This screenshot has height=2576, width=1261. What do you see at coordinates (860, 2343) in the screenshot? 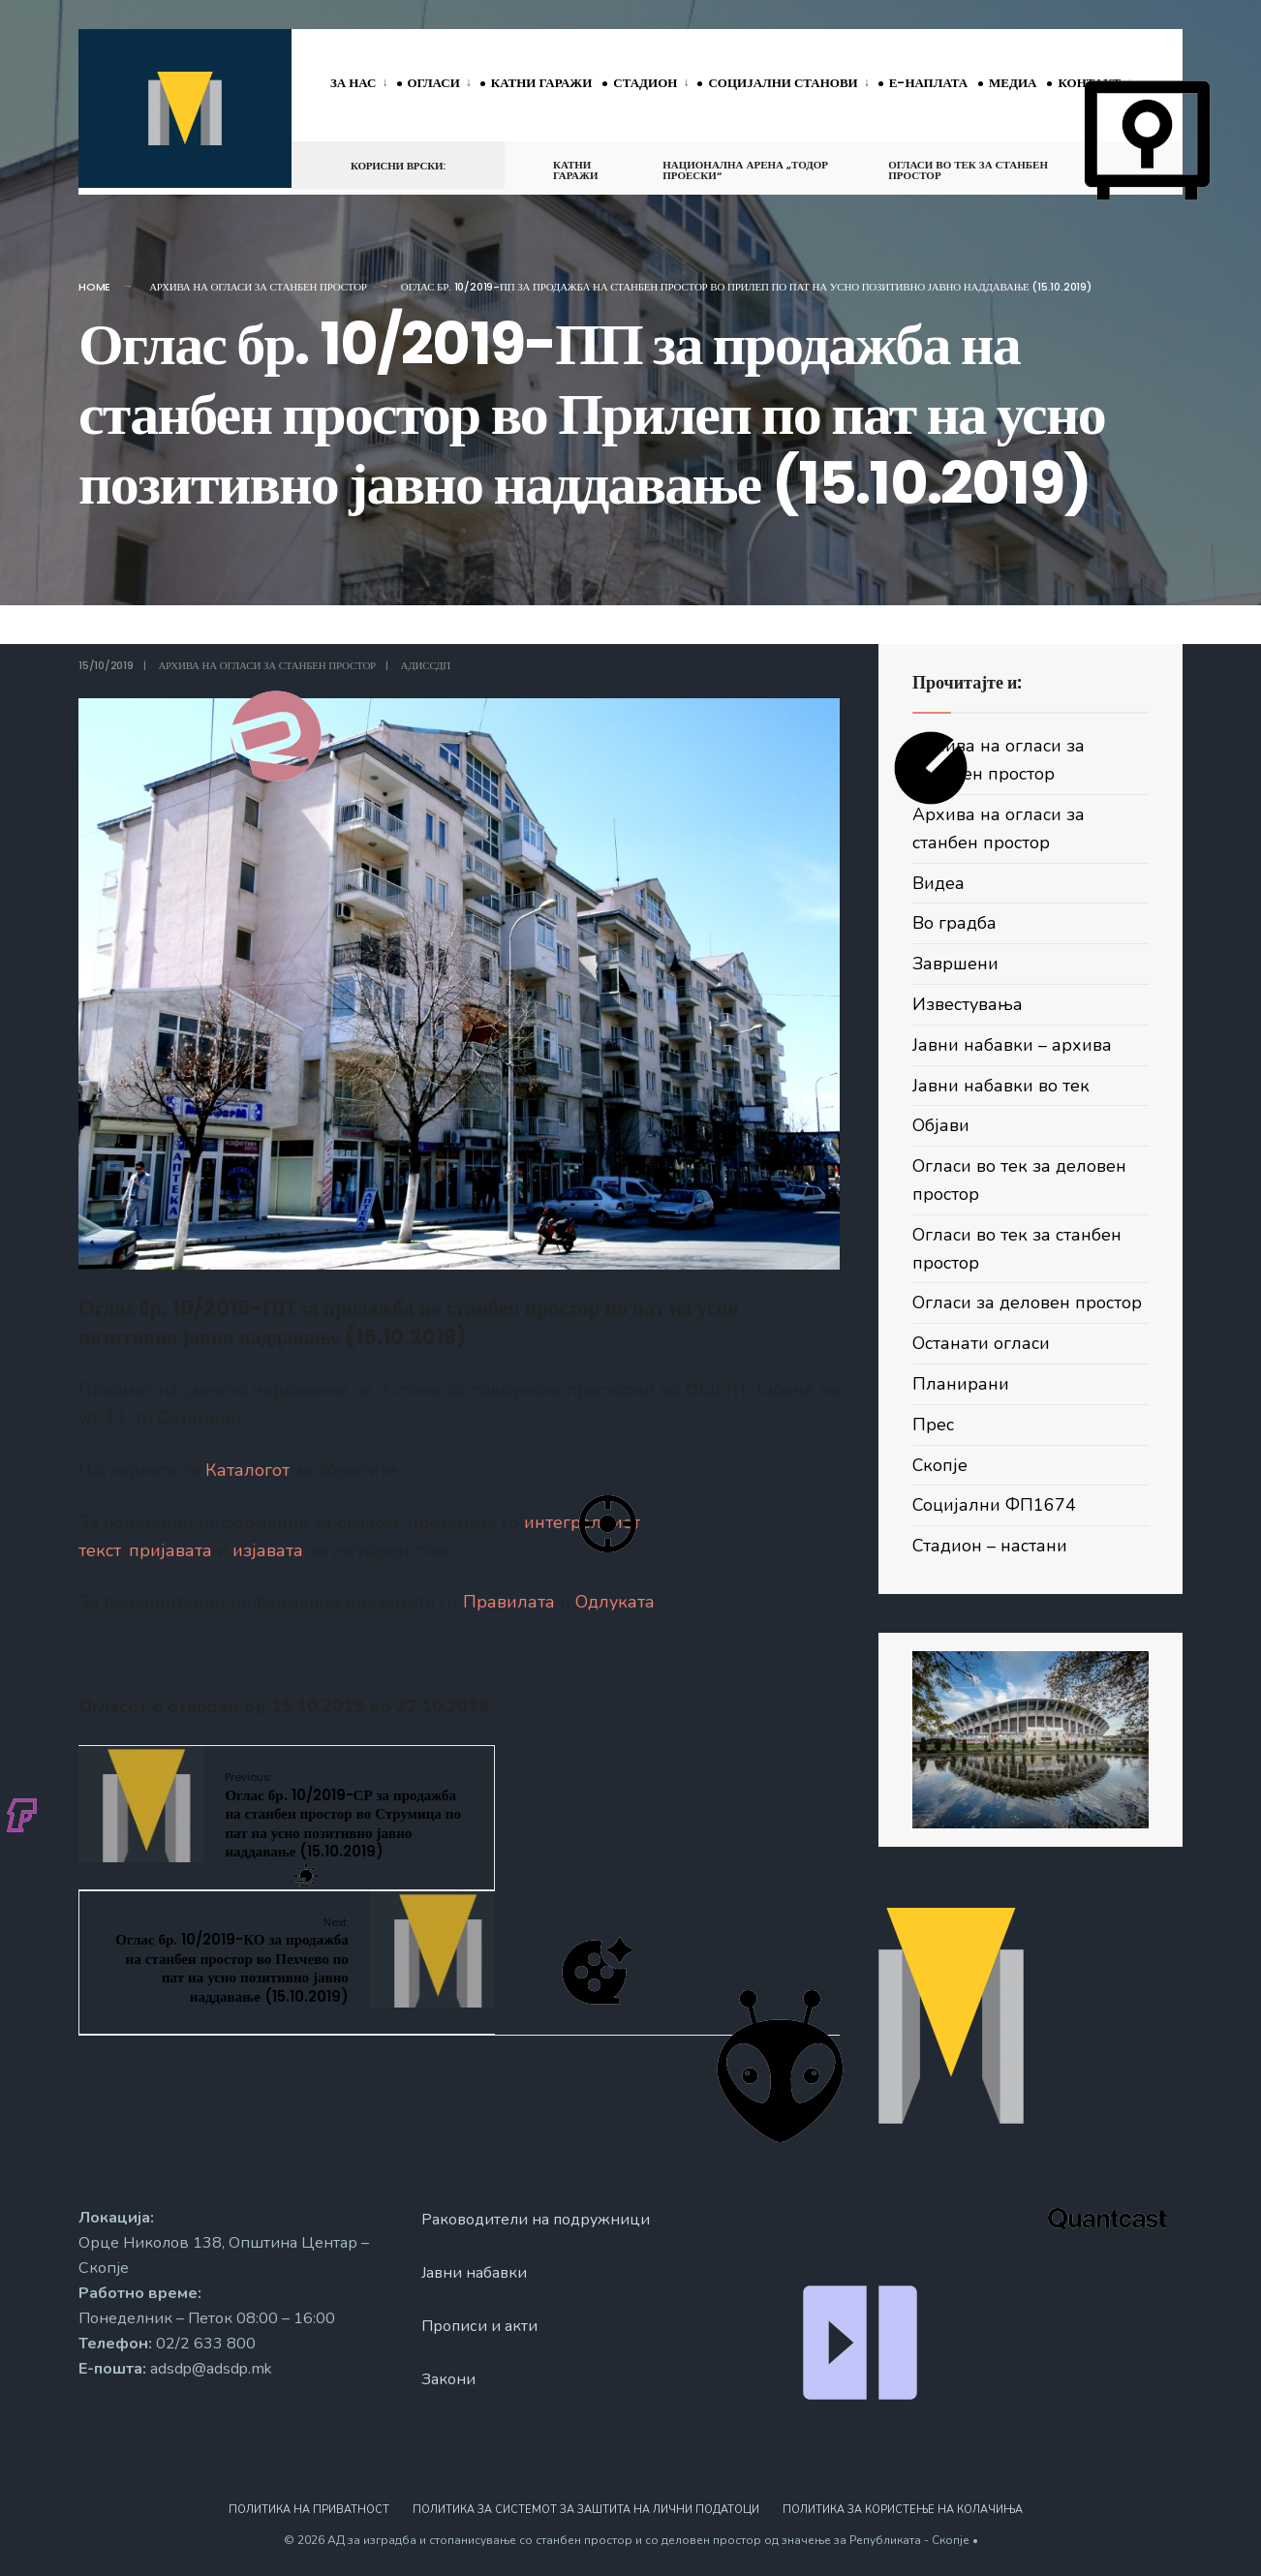
I see `expand the sidebar panel` at bounding box center [860, 2343].